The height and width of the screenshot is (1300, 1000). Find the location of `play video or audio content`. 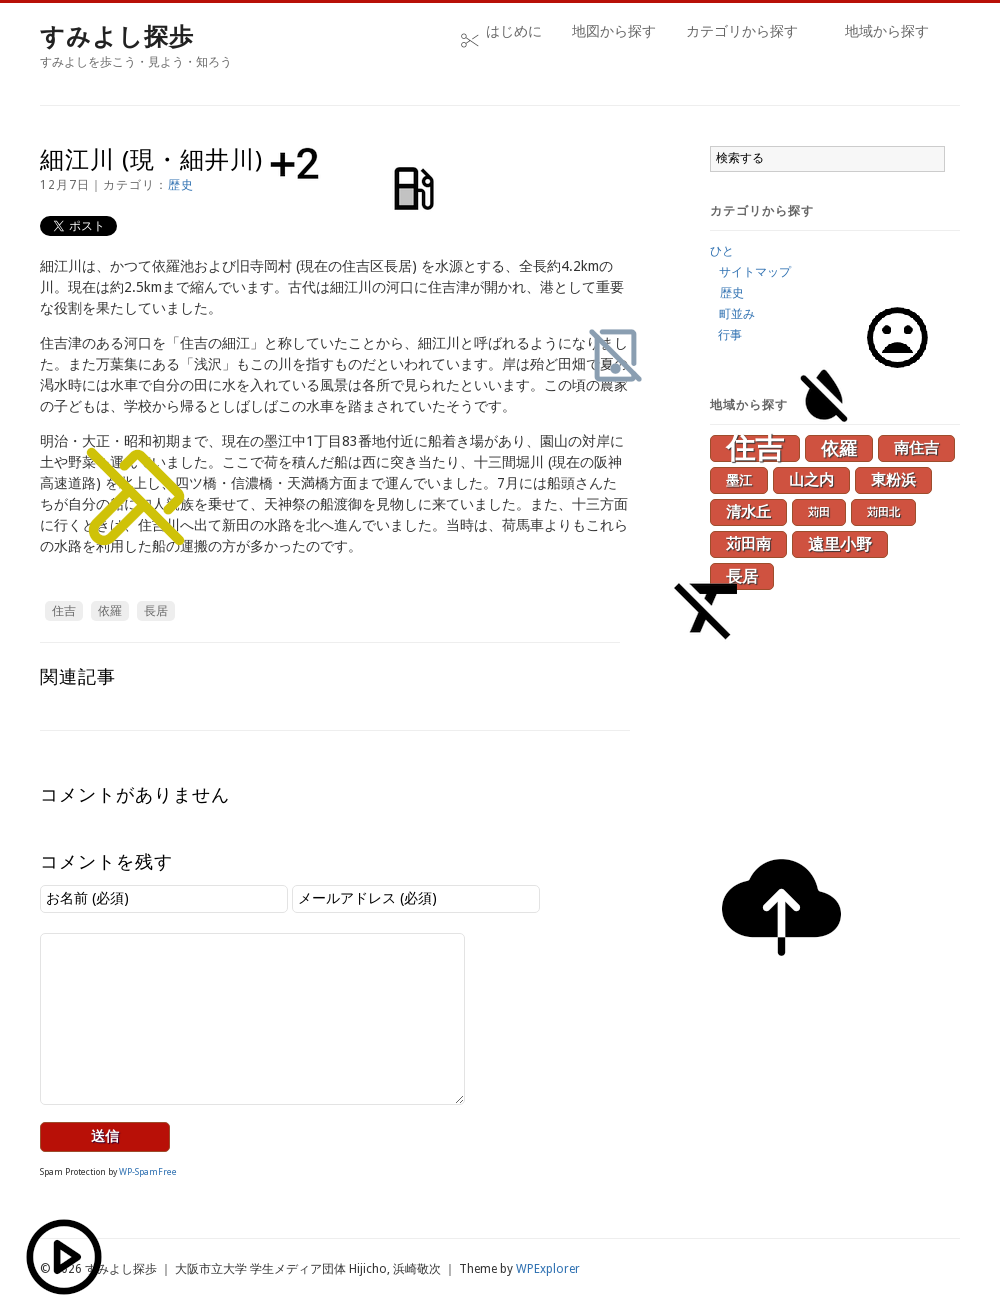

play video or audio content is located at coordinates (64, 1257).